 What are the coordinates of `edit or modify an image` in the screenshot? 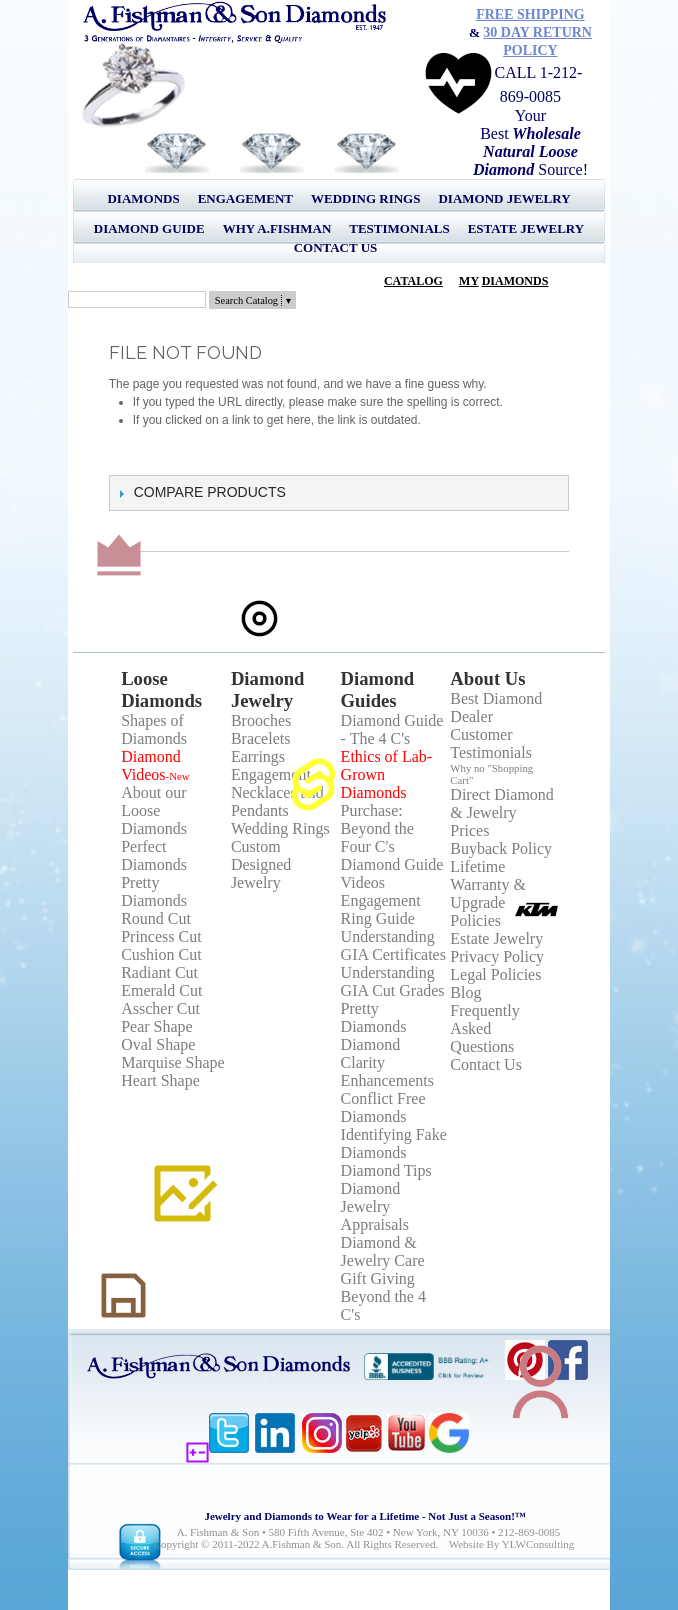 It's located at (182, 1193).